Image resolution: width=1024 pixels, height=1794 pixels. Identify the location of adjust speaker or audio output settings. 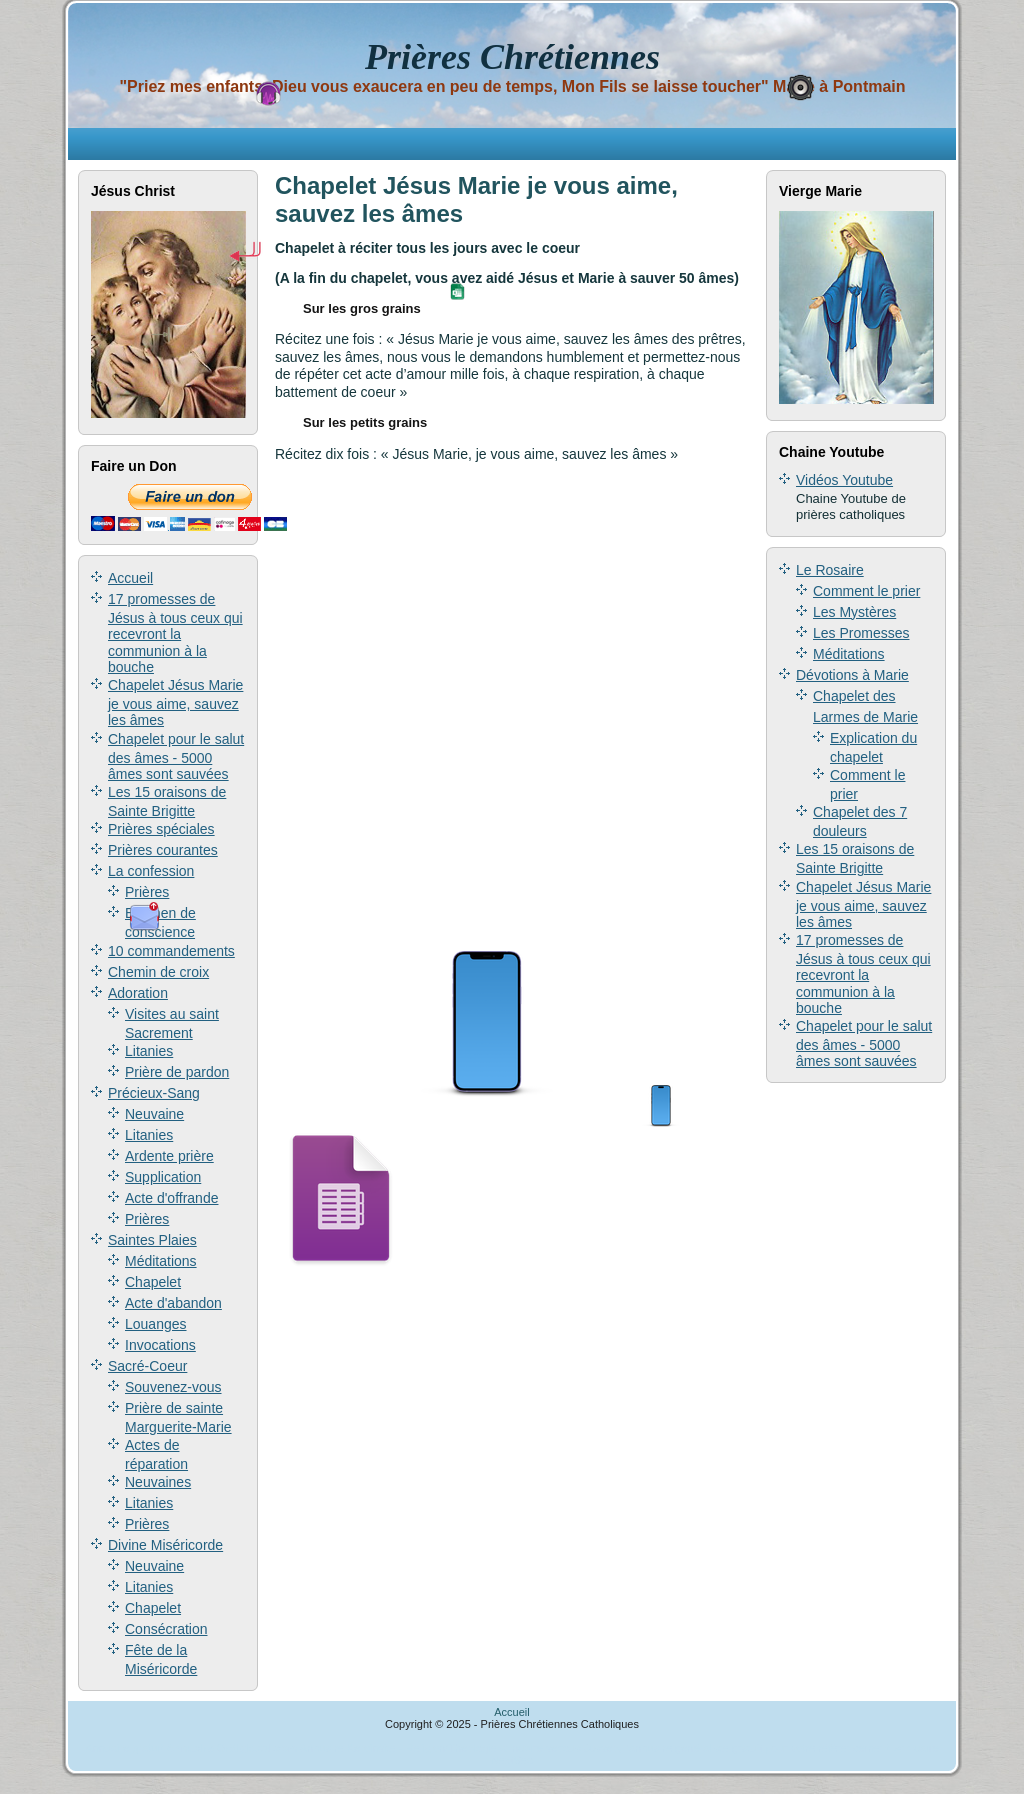
(800, 87).